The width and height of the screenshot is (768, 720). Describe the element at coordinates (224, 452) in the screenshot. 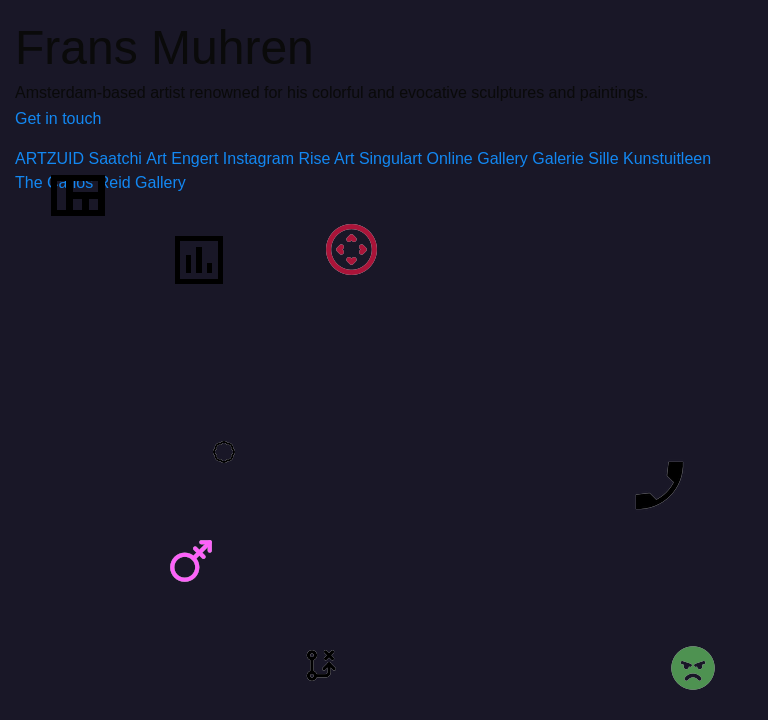

I see `indicates a badge or achievement placeholder` at that location.